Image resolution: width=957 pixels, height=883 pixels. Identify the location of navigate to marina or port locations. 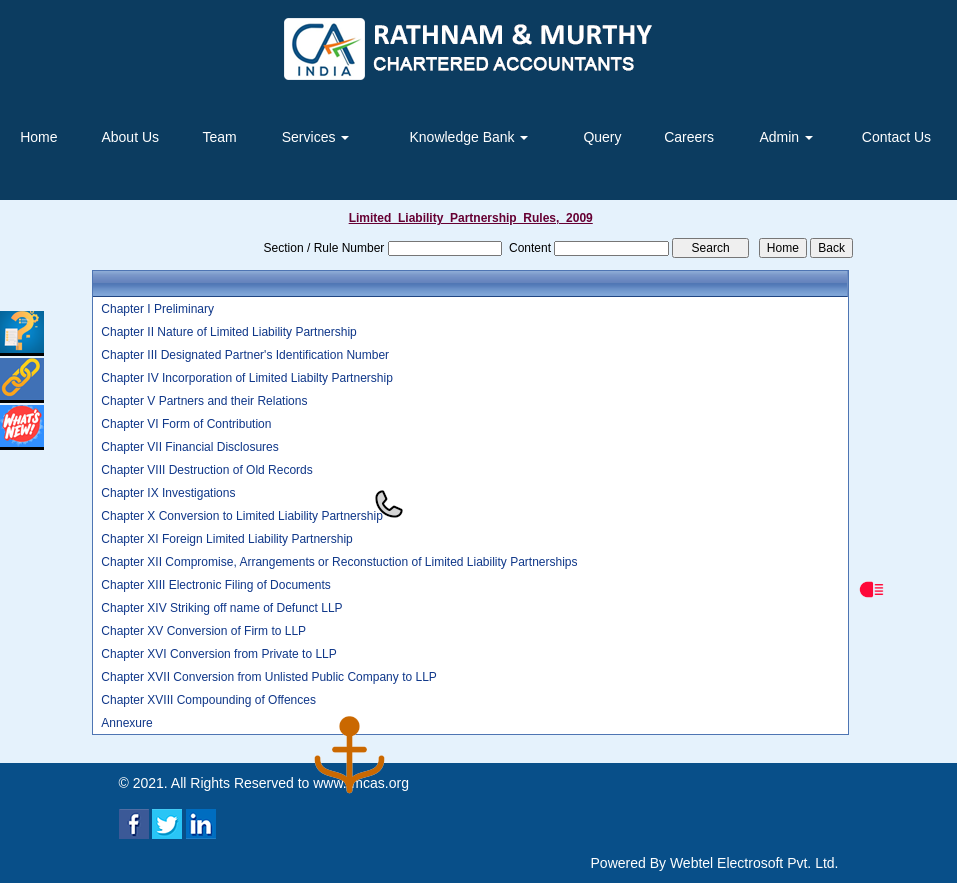
(349, 752).